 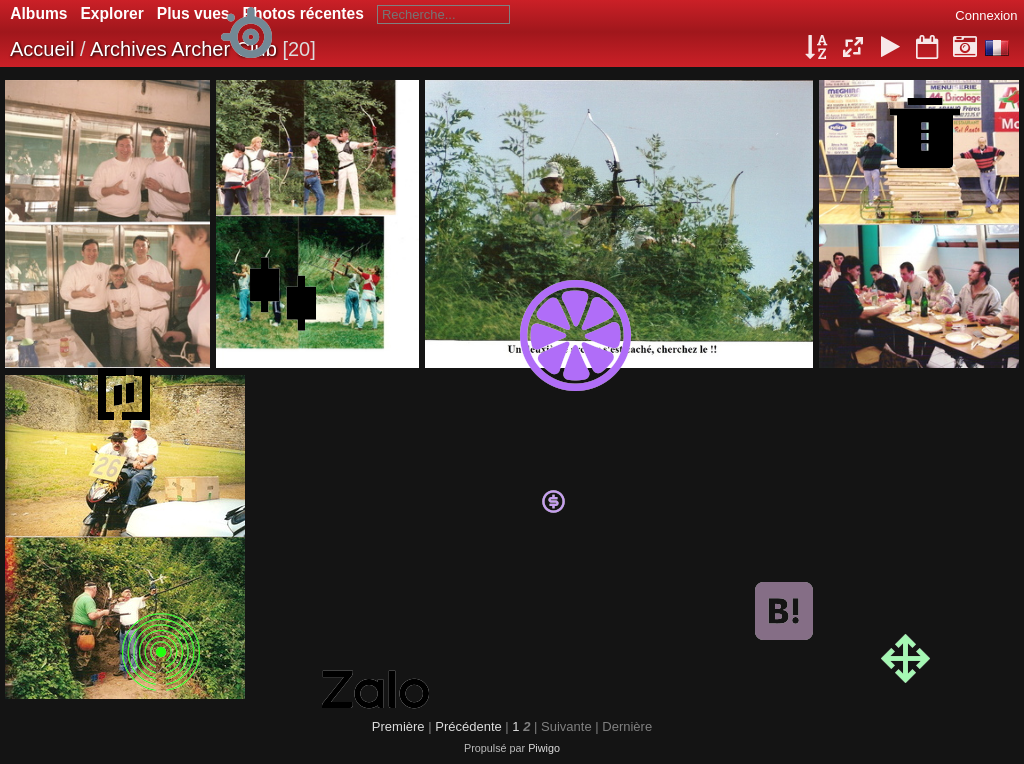 What do you see at coordinates (575, 335) in the screenshot?
I see `juce audio framework logo` at bounding box center [575, 335].